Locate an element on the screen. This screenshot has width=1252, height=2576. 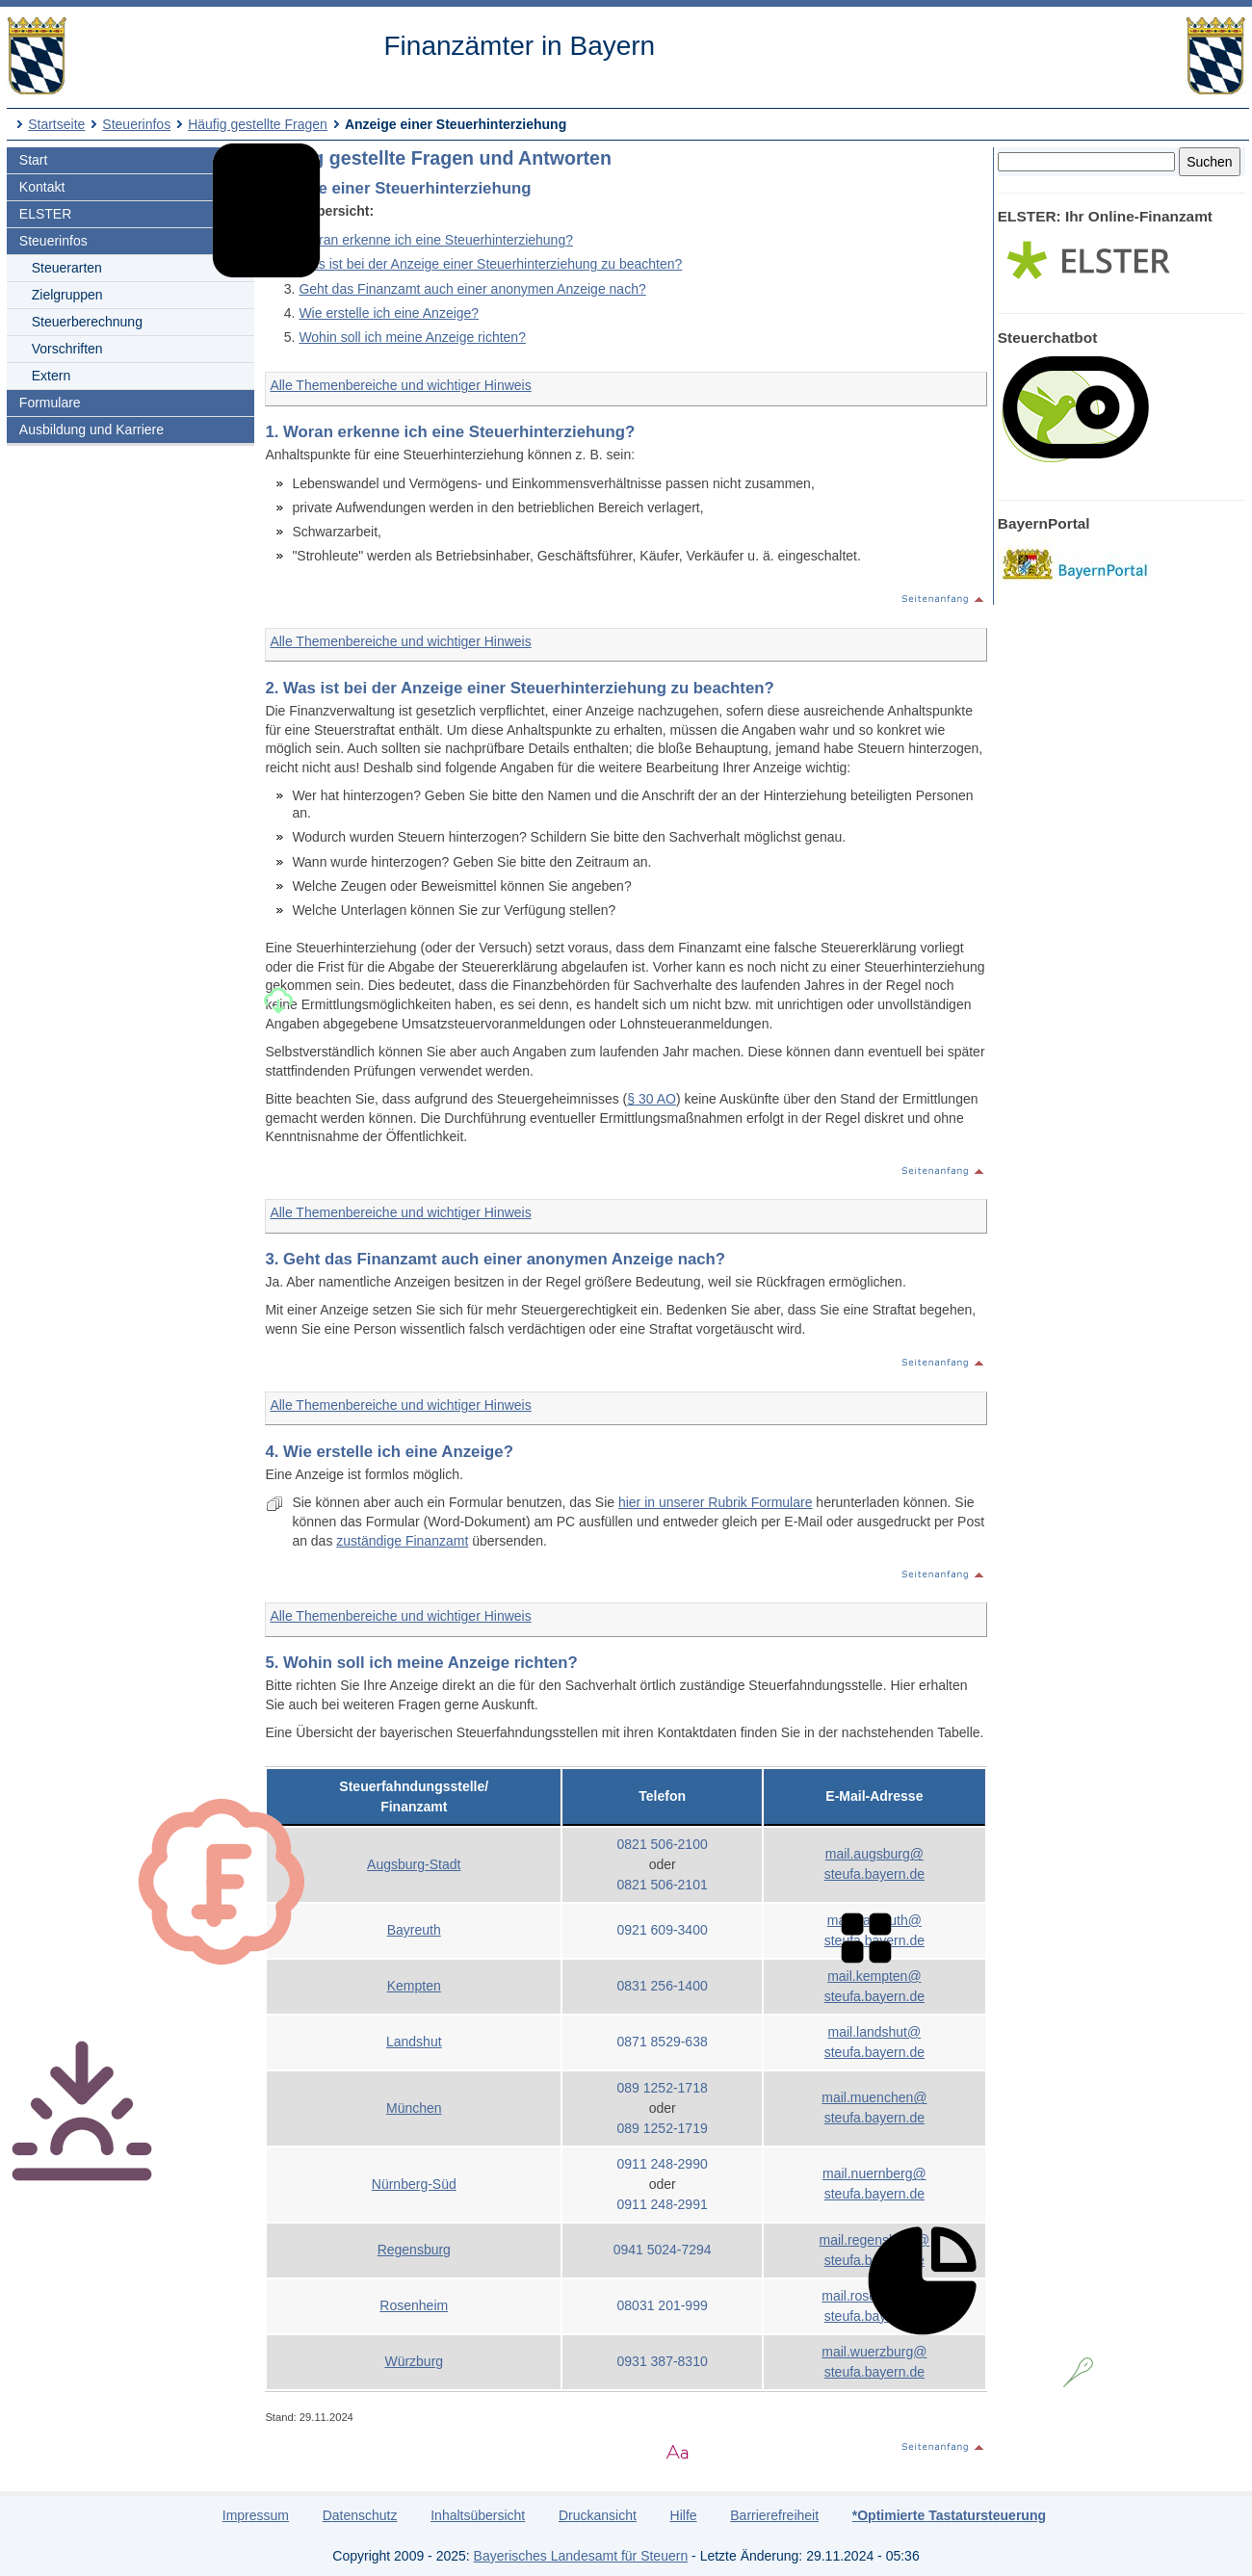
indicates swiss franc currency or pricing is located at coordinates (222, 1882).